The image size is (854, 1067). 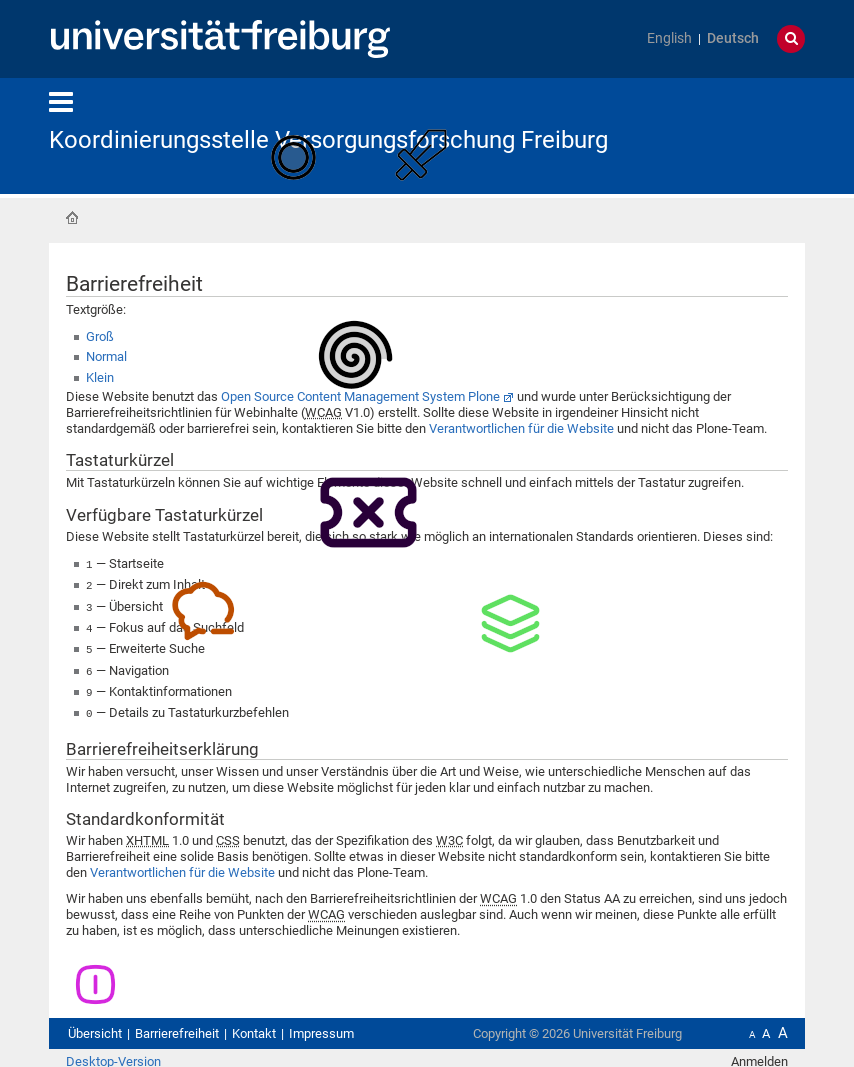 I want to click on cancel or remove a ticket, so click(x=368, y=512).